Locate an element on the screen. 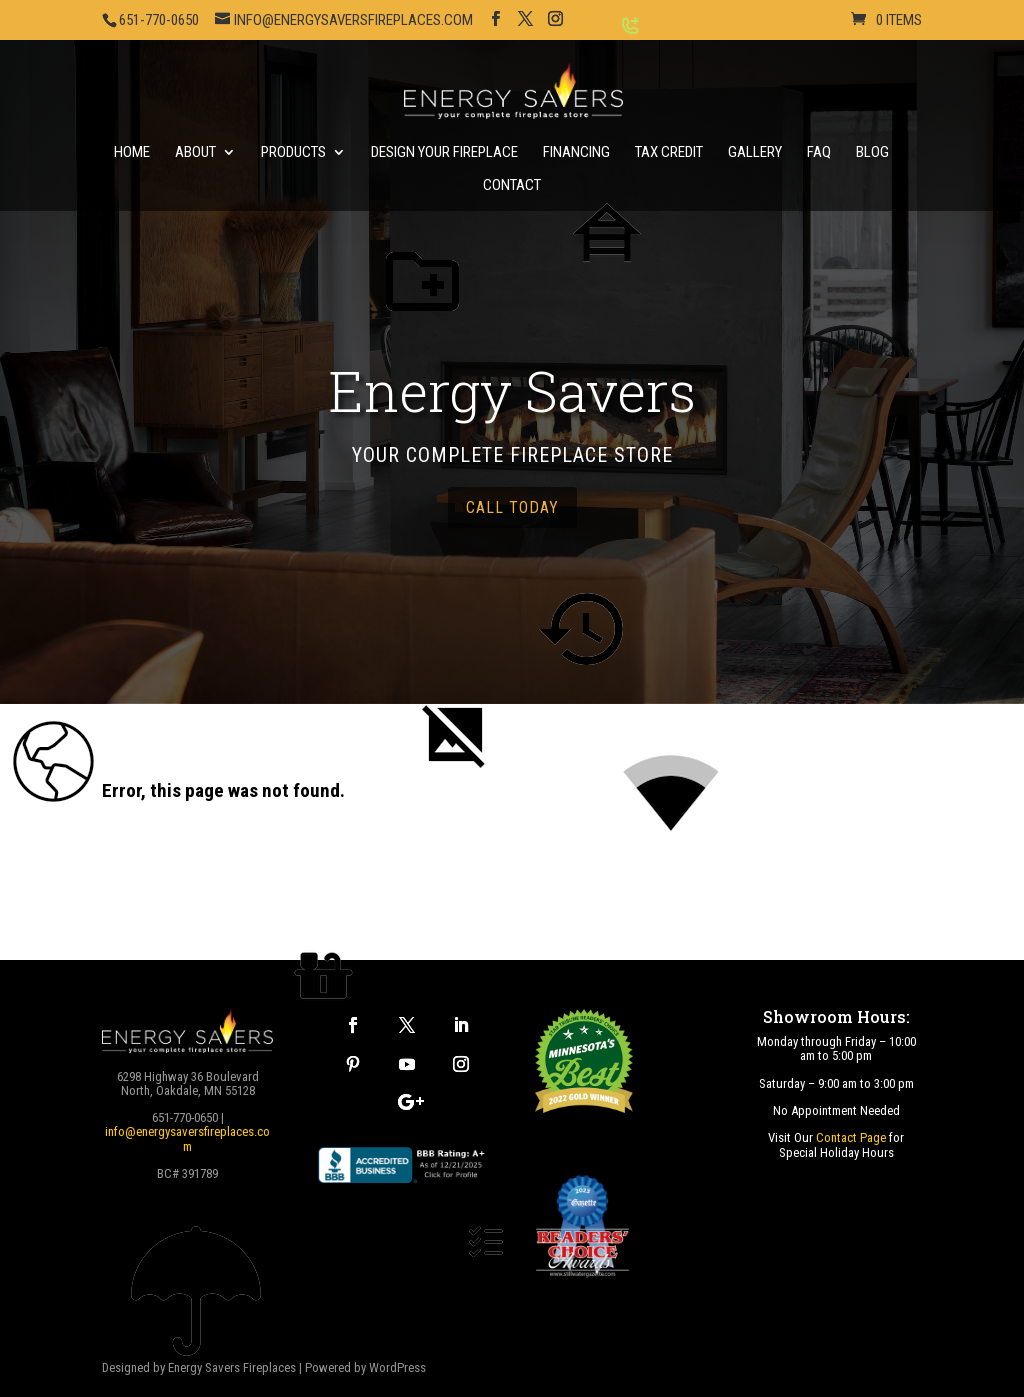 This screenshot has width=1024, height=1397. view home exterior or siding options is located at coordinates (607, 234).